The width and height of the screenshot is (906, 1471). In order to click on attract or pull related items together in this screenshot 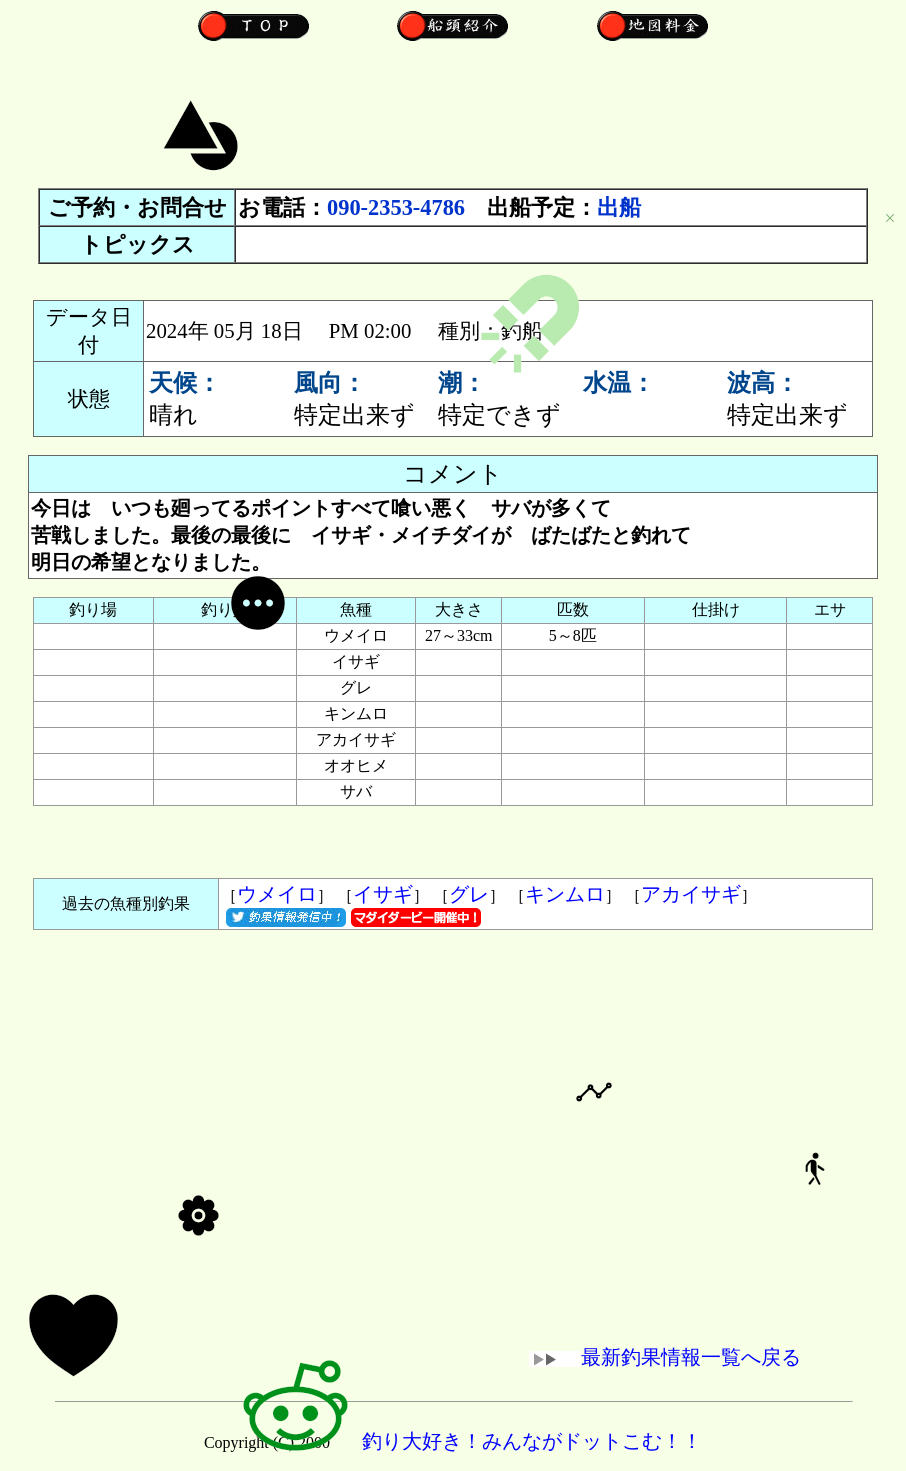, I will do `click(532, 322)`.